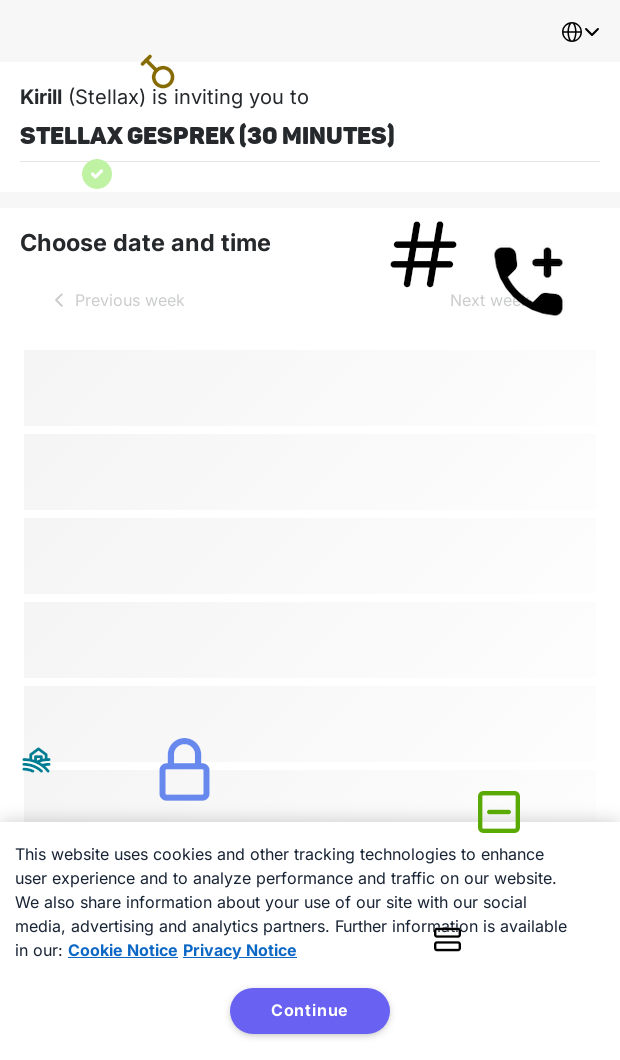 This screenshot has width=620, height=1060. Describe the element at coordinates (36, 760) in the screenshot. I see `access farm or agricultural settings` at that location.